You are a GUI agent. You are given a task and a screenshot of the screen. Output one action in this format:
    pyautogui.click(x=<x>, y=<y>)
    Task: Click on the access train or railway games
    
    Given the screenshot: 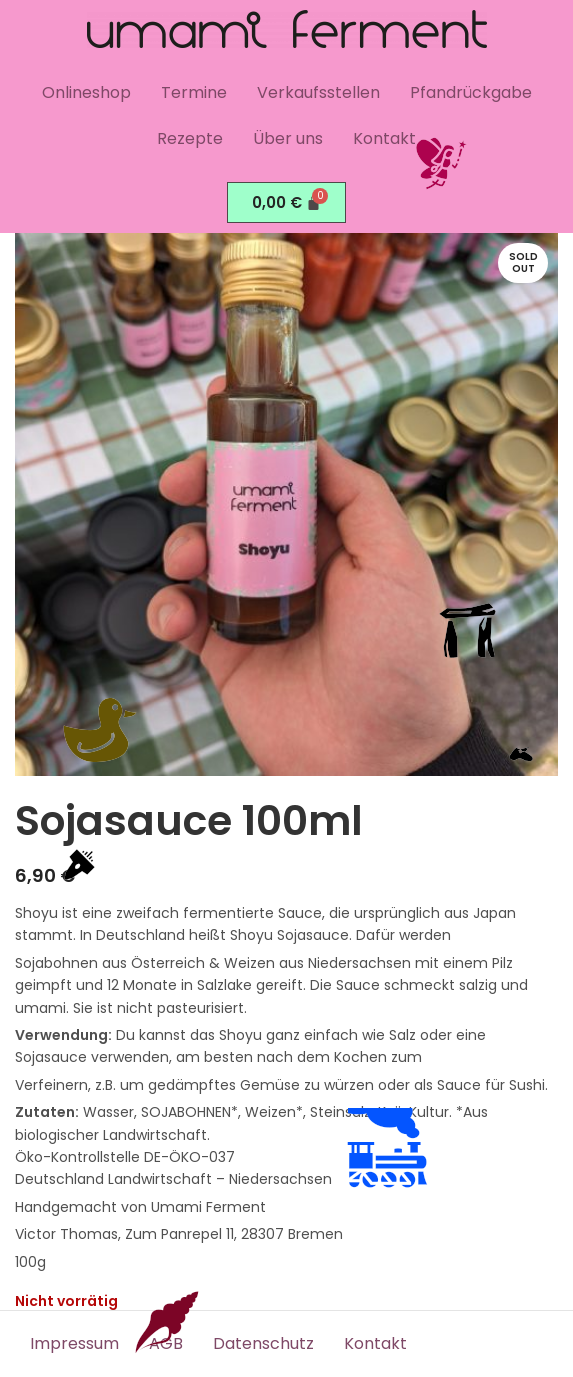 What is the action you would take?
    pyautogui.click(x=387, y=1147)
    